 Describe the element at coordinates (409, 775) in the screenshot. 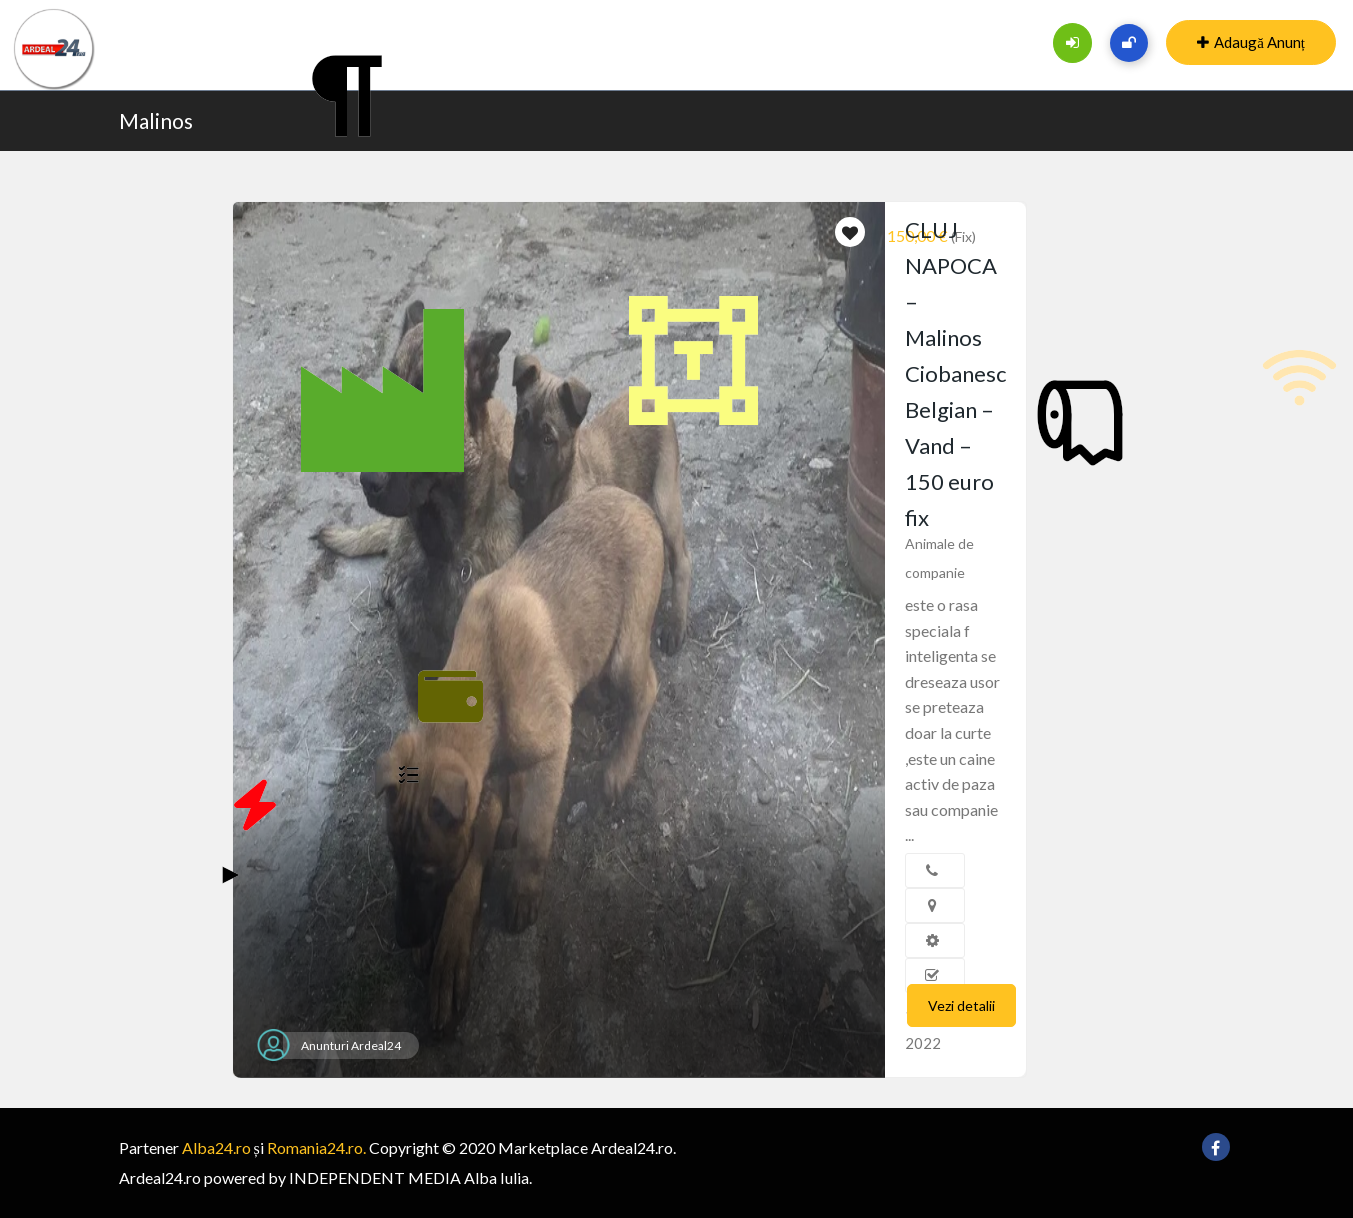

I see `view completed tasks` at that location.